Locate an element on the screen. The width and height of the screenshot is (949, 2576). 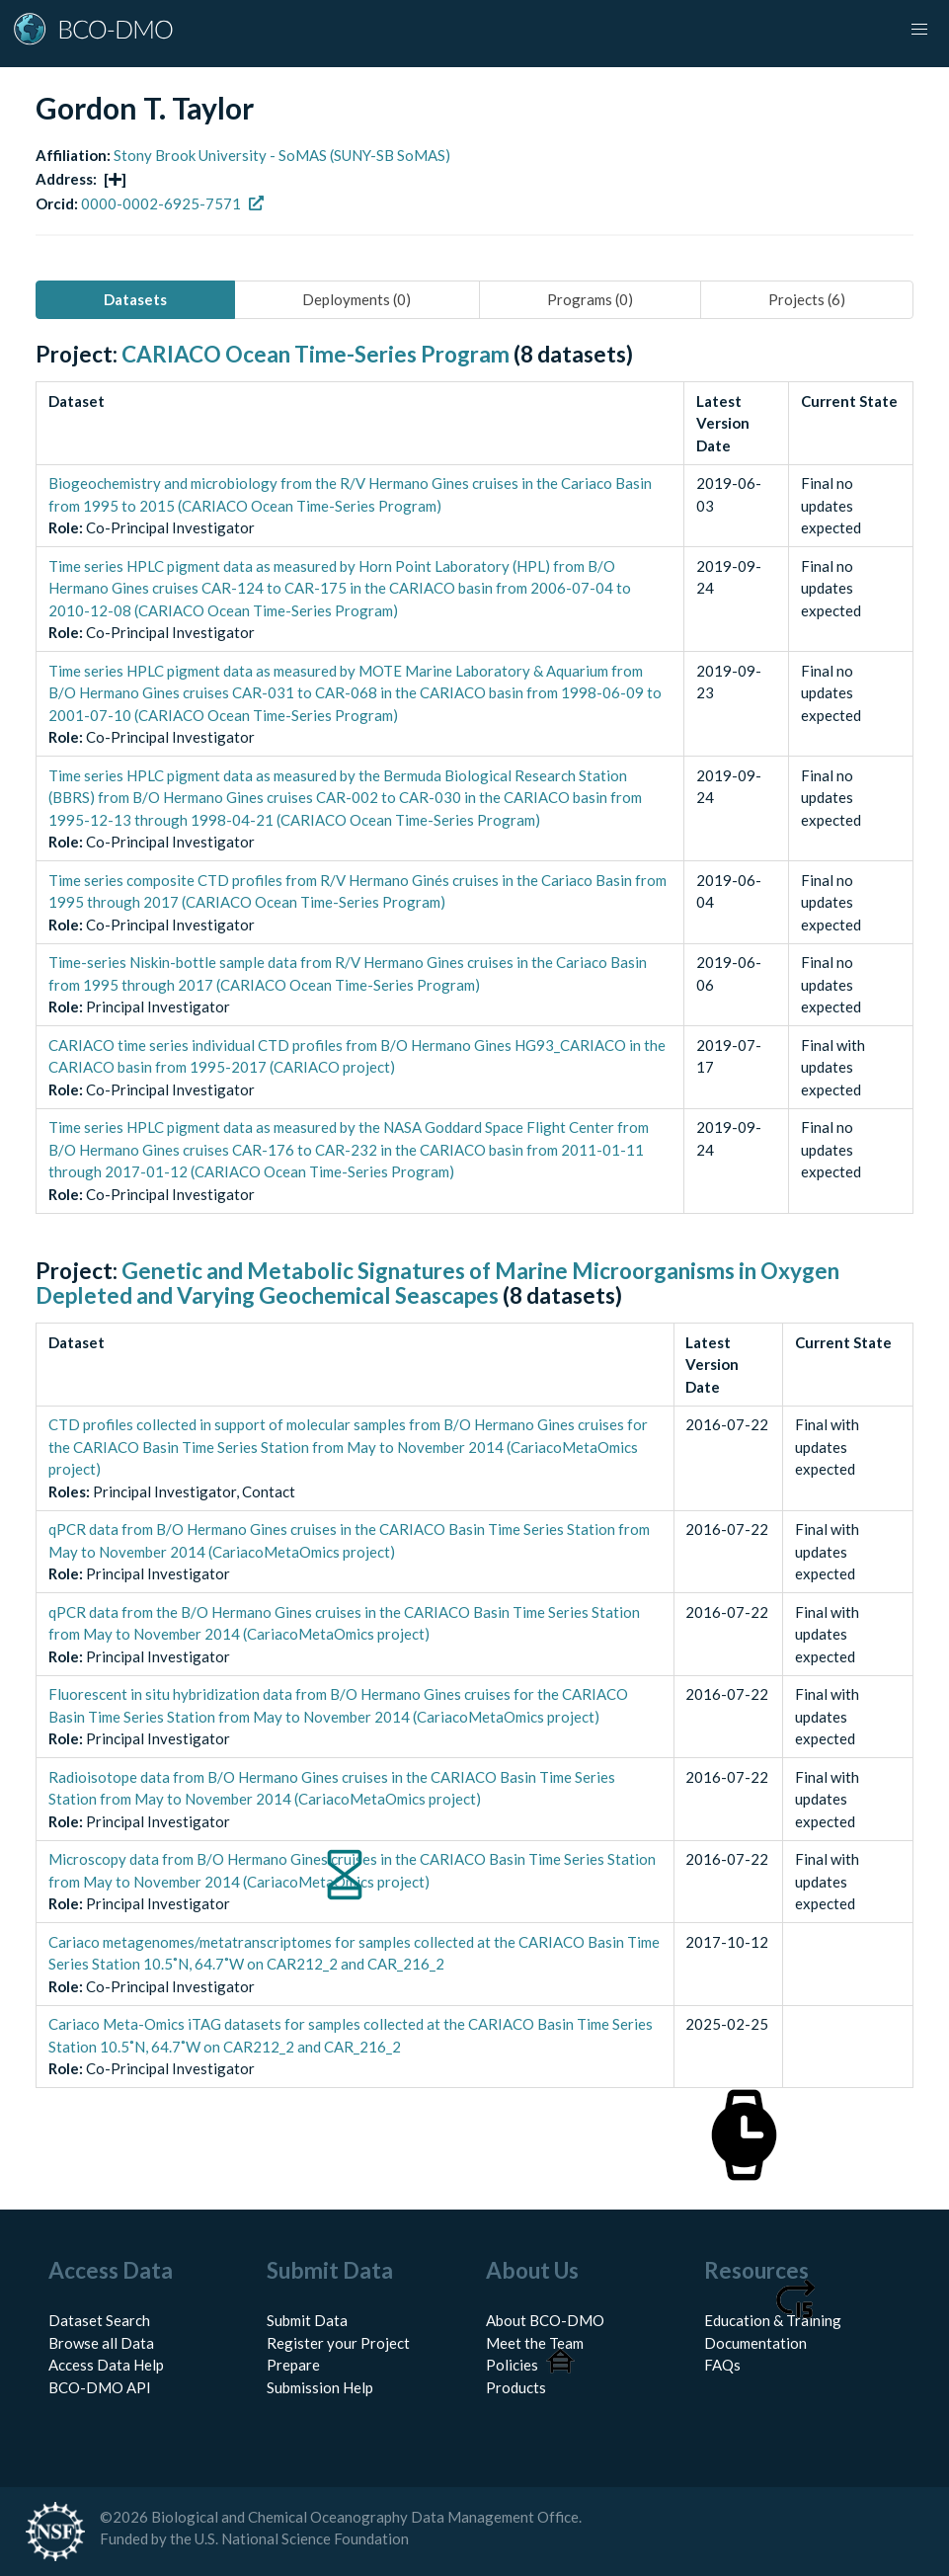
indicates time is running low is located at coordinates (345, 1875).